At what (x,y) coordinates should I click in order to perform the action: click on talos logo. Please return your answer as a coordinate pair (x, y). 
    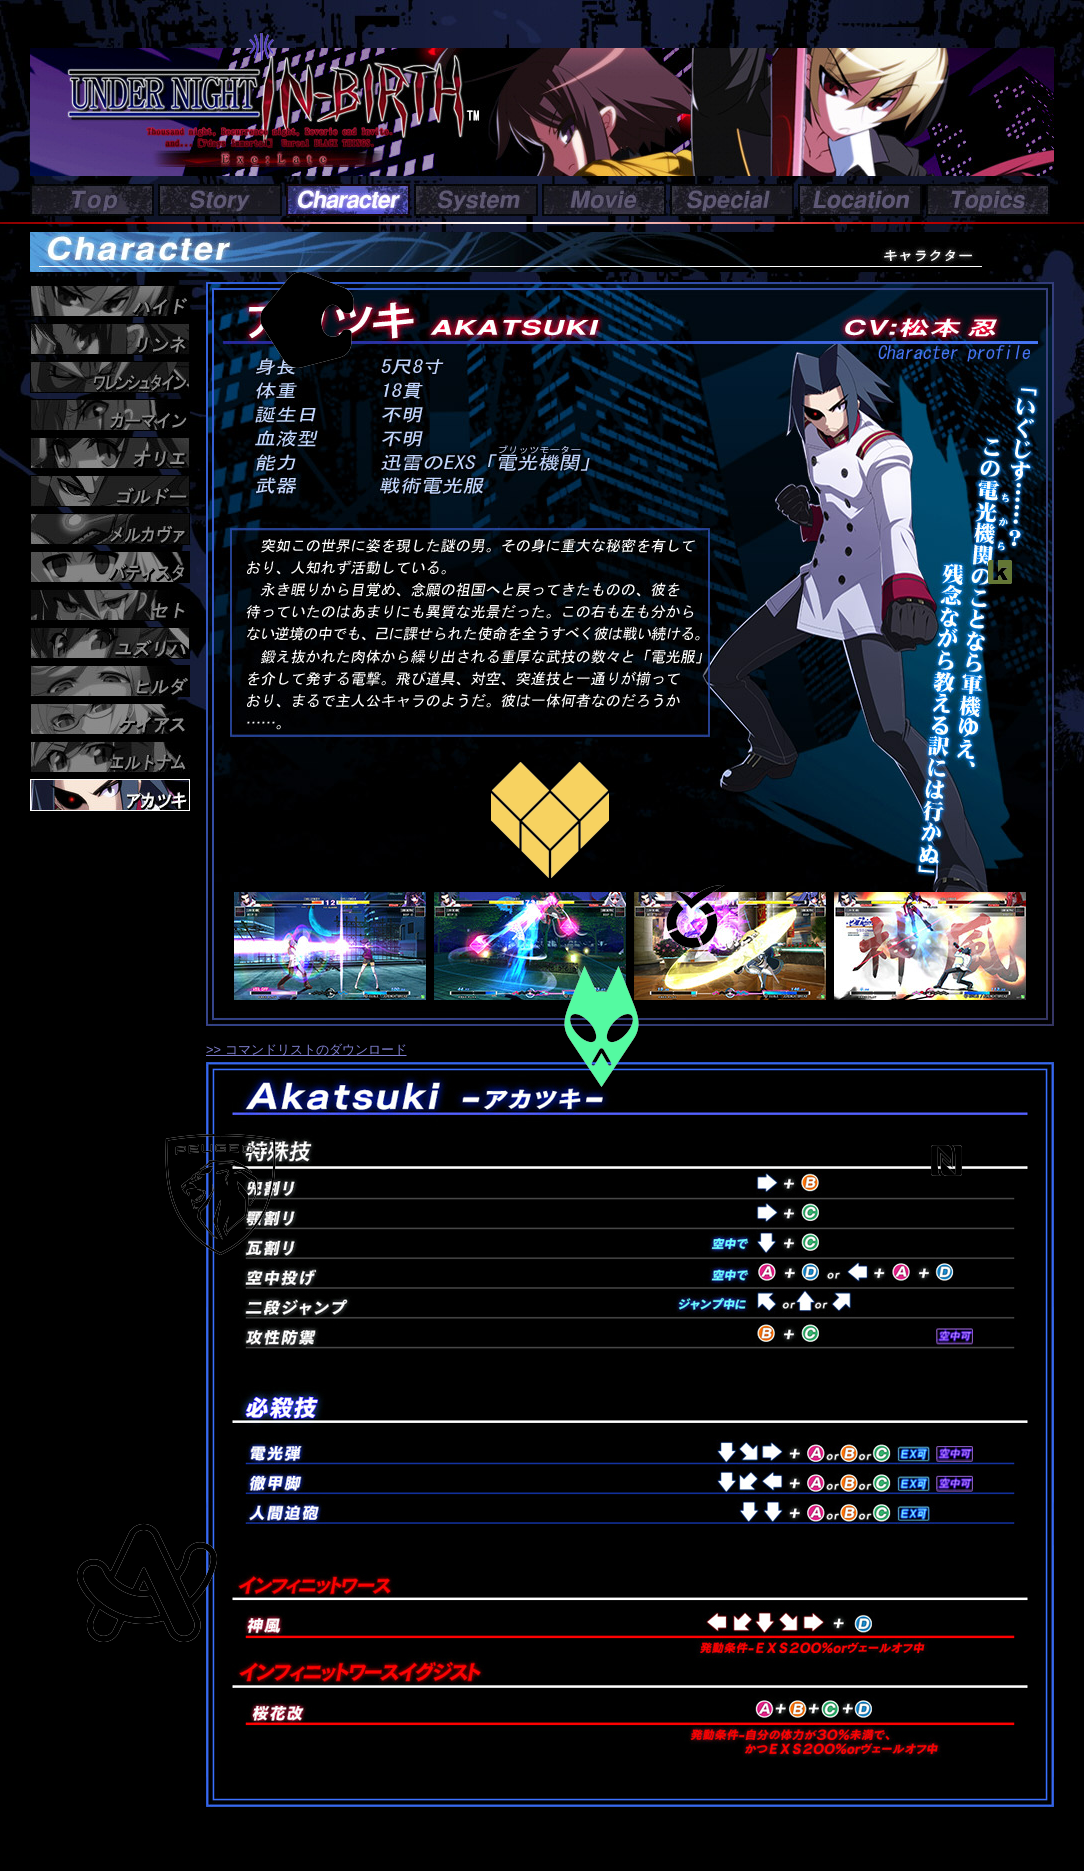
    Looking at the image, I should click on (261, 46).